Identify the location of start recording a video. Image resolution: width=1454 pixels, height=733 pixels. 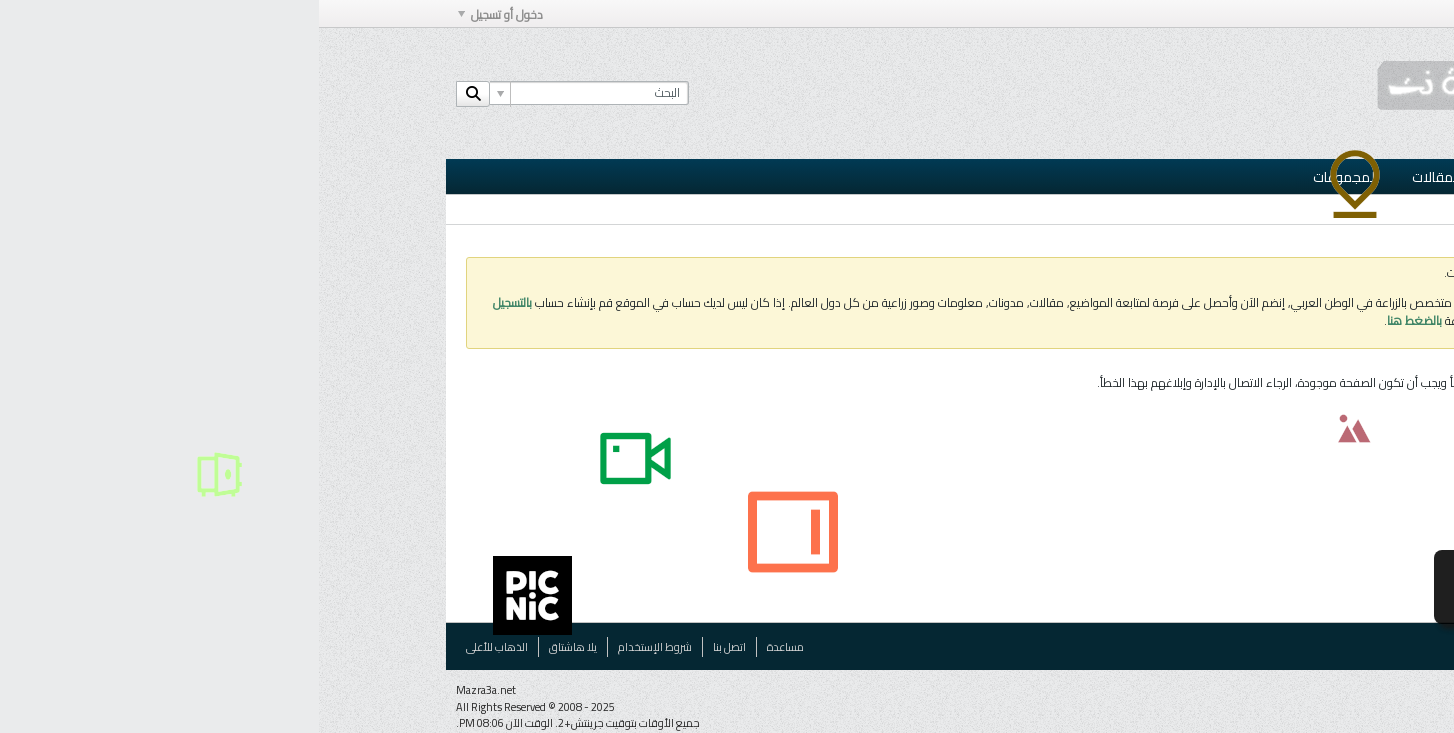
(635, 458).